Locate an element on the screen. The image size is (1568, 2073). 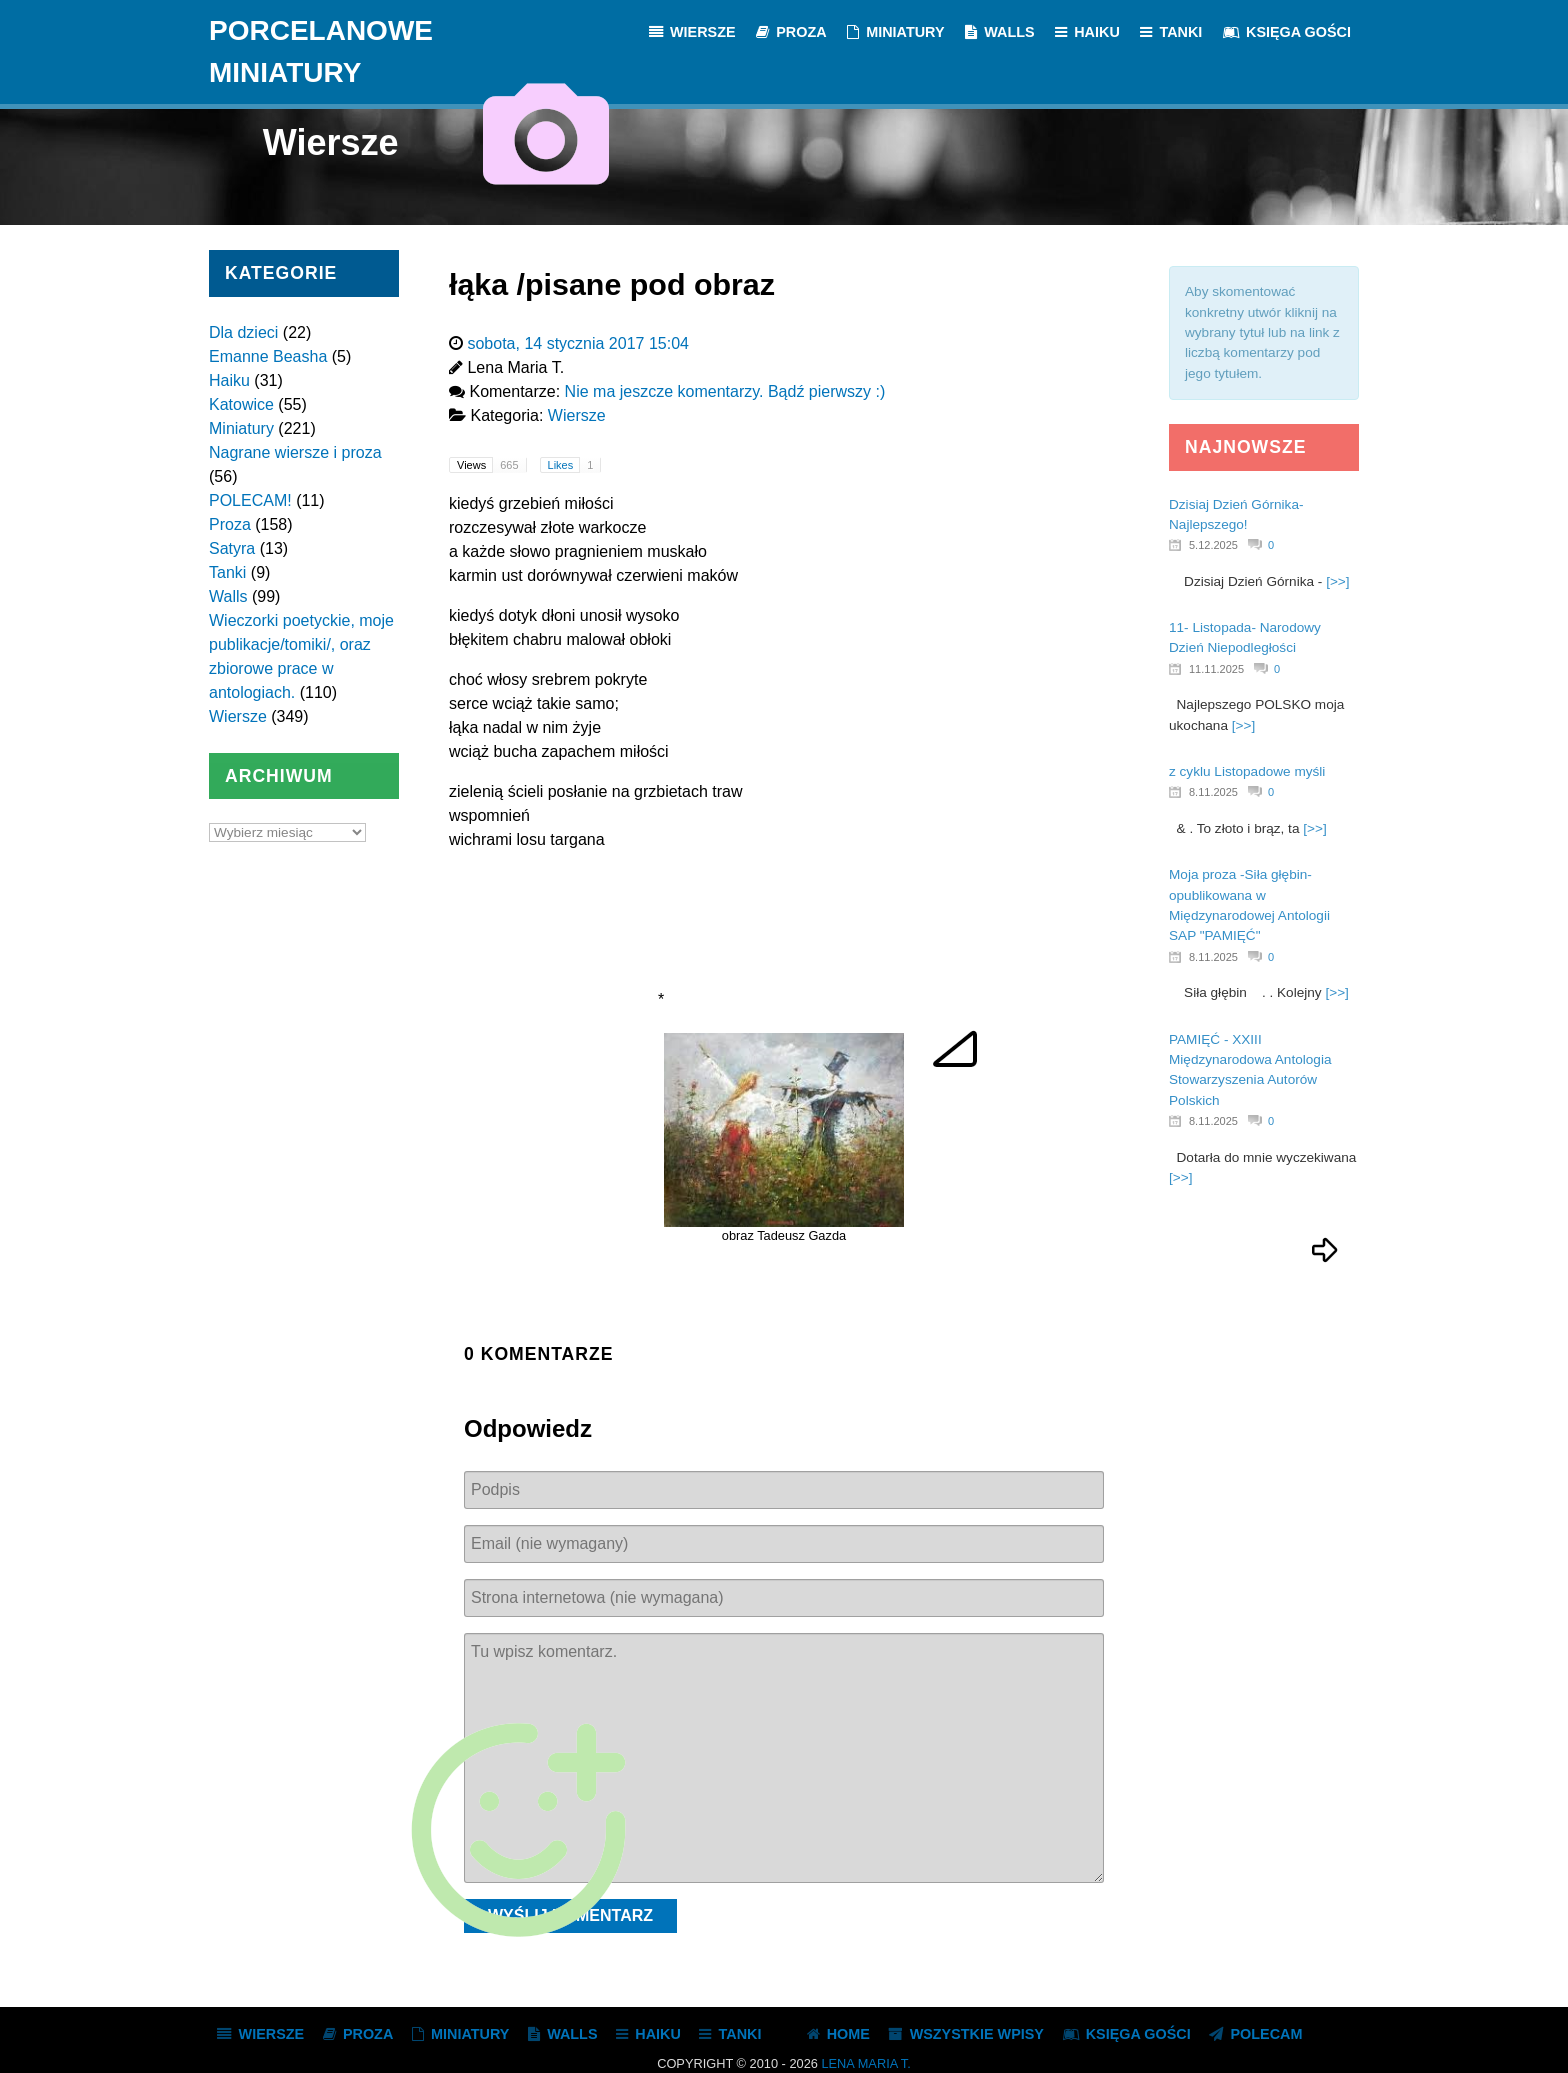
take a photo is located at coordinates (546, 134).